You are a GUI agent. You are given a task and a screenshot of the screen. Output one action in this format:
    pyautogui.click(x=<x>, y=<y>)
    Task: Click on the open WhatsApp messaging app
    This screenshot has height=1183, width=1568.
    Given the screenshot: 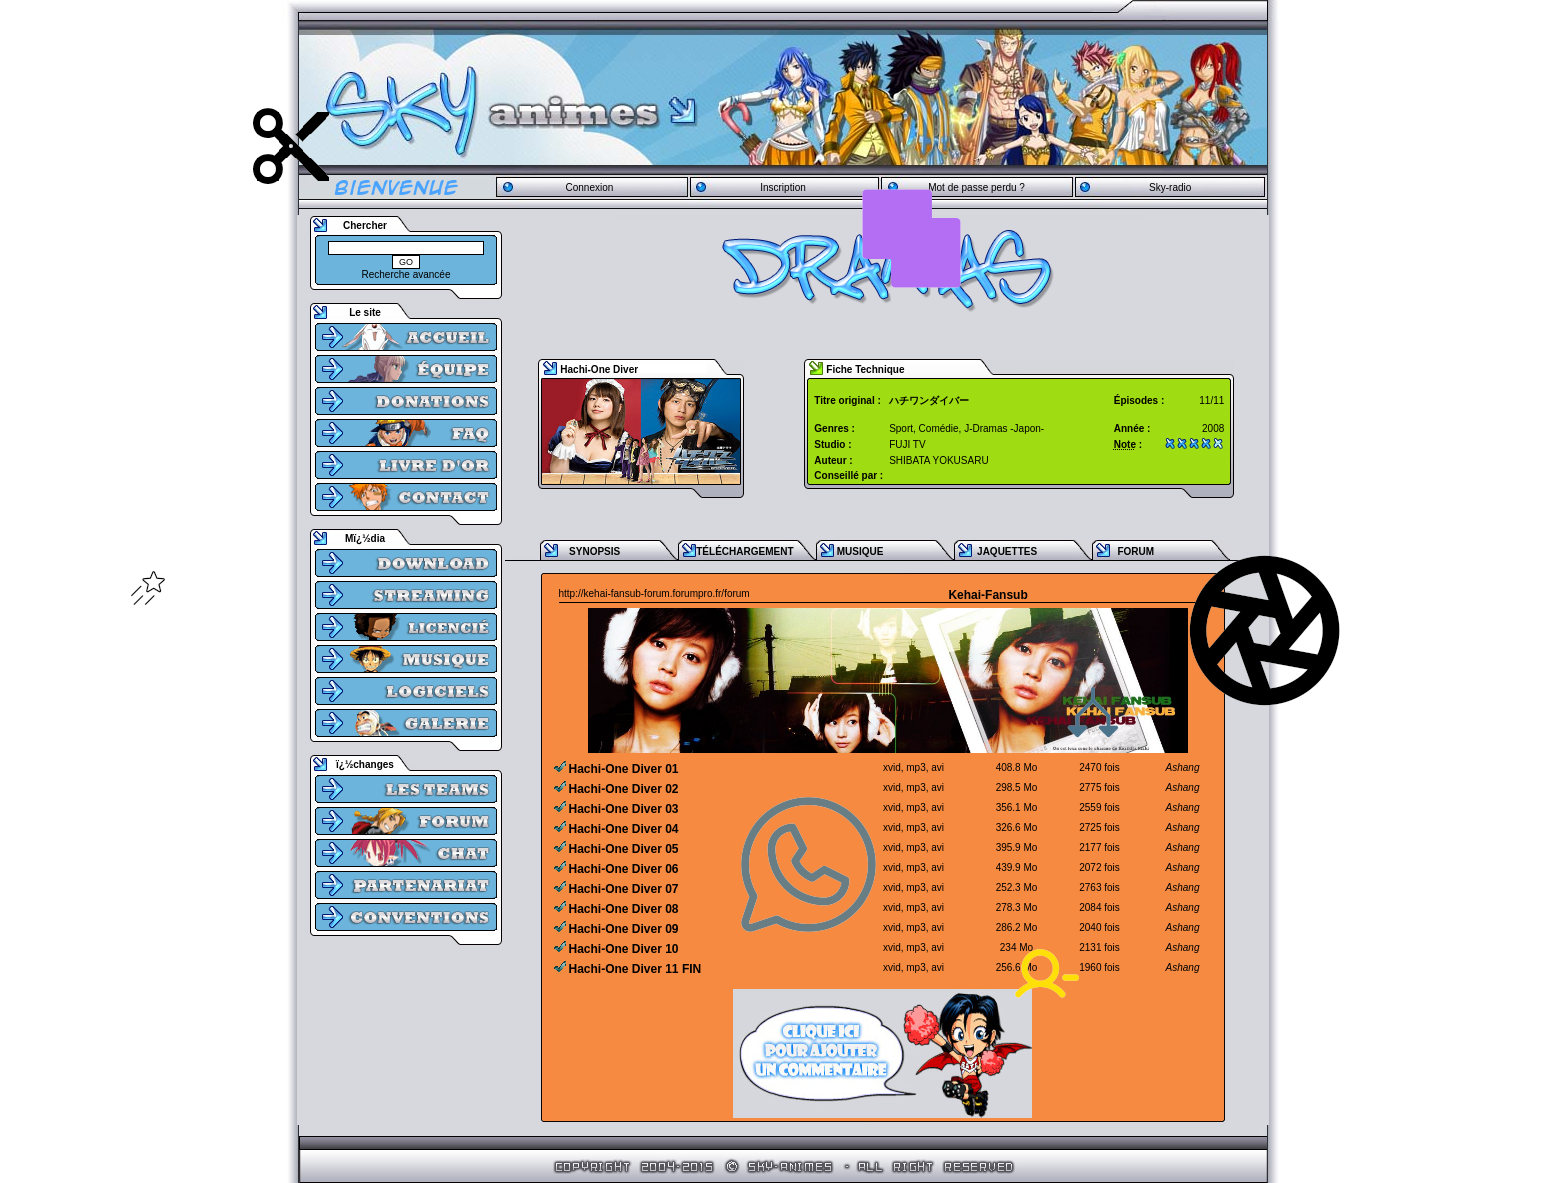 What is the action you would take?
    pyautogui.click(x=808, y=864)
    